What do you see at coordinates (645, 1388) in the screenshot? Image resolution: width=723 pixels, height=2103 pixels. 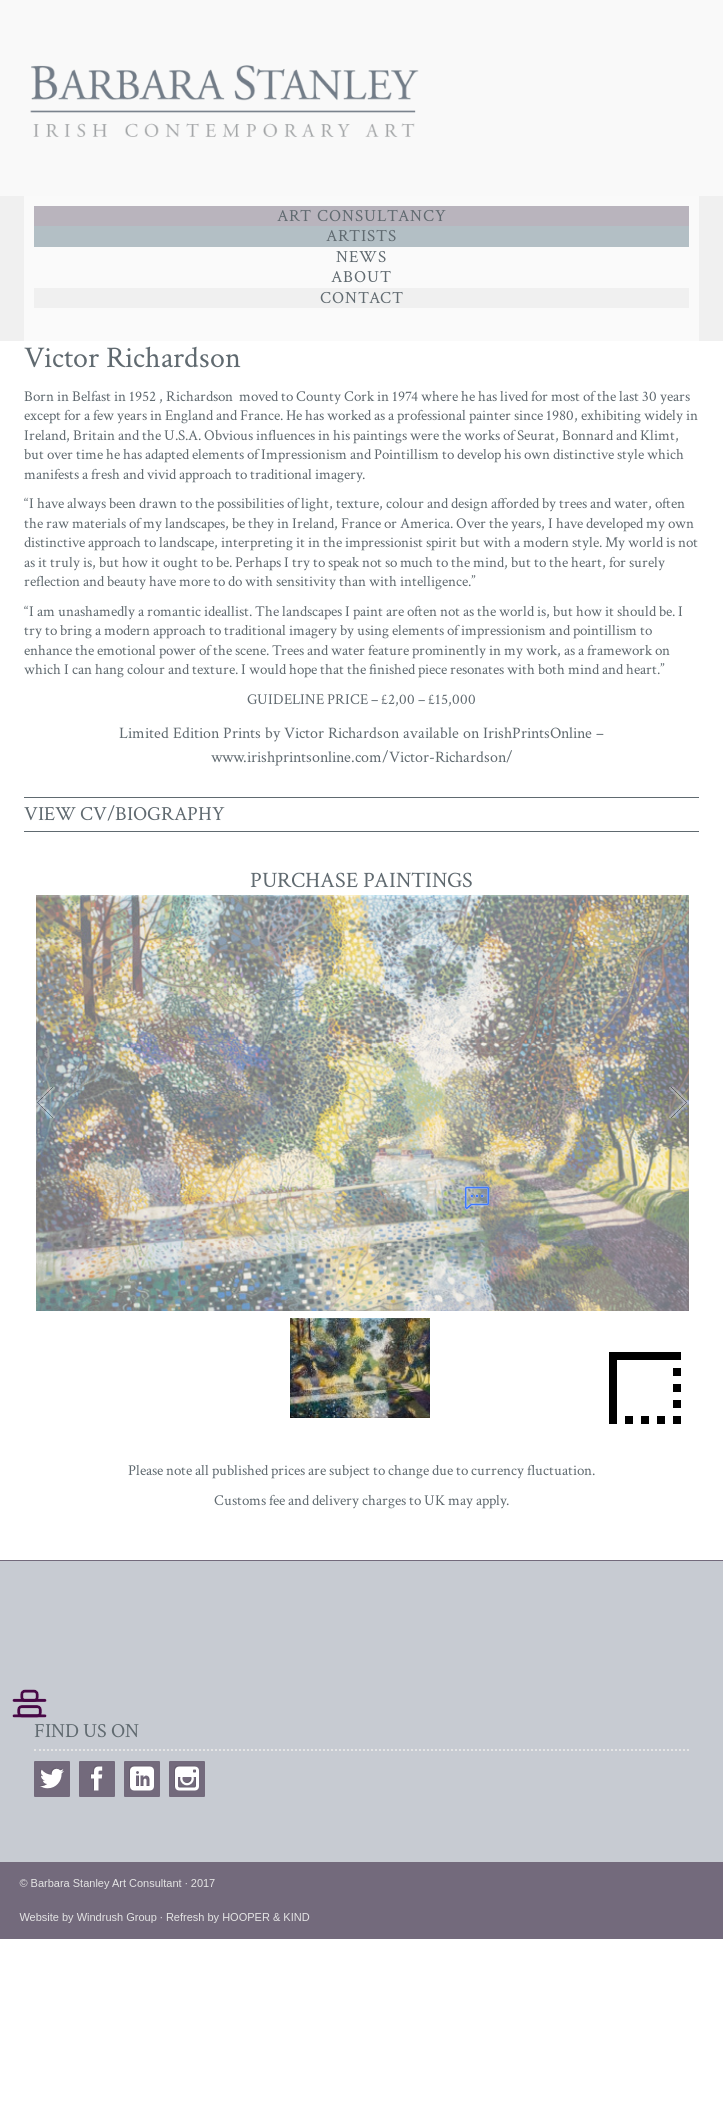 I see `customize table or element border style` at bounding box center [645, 1388].